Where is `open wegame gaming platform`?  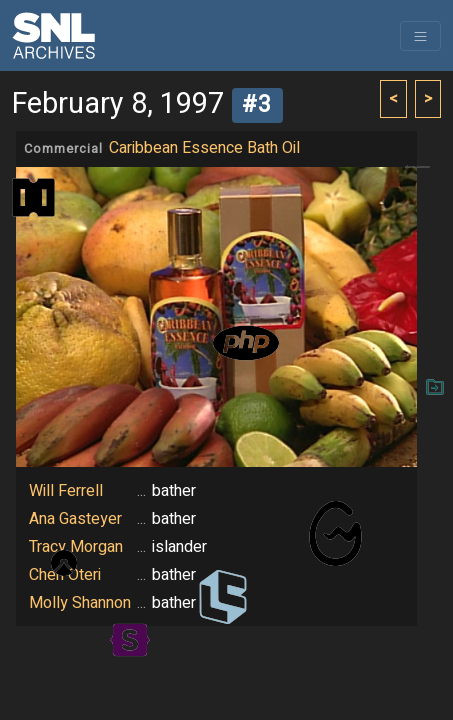
open wegame gaming platform is located at coordinates (335, 533).